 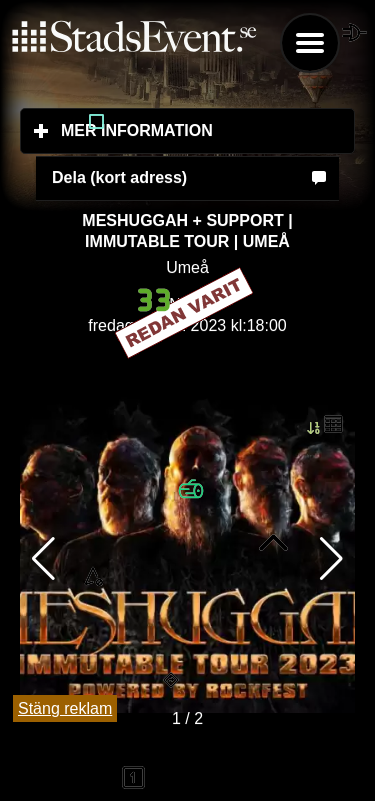 What do you see at coordinates (96, 121) in the screenshot?
I see `stop media playback` at bounding box center [96, 121].